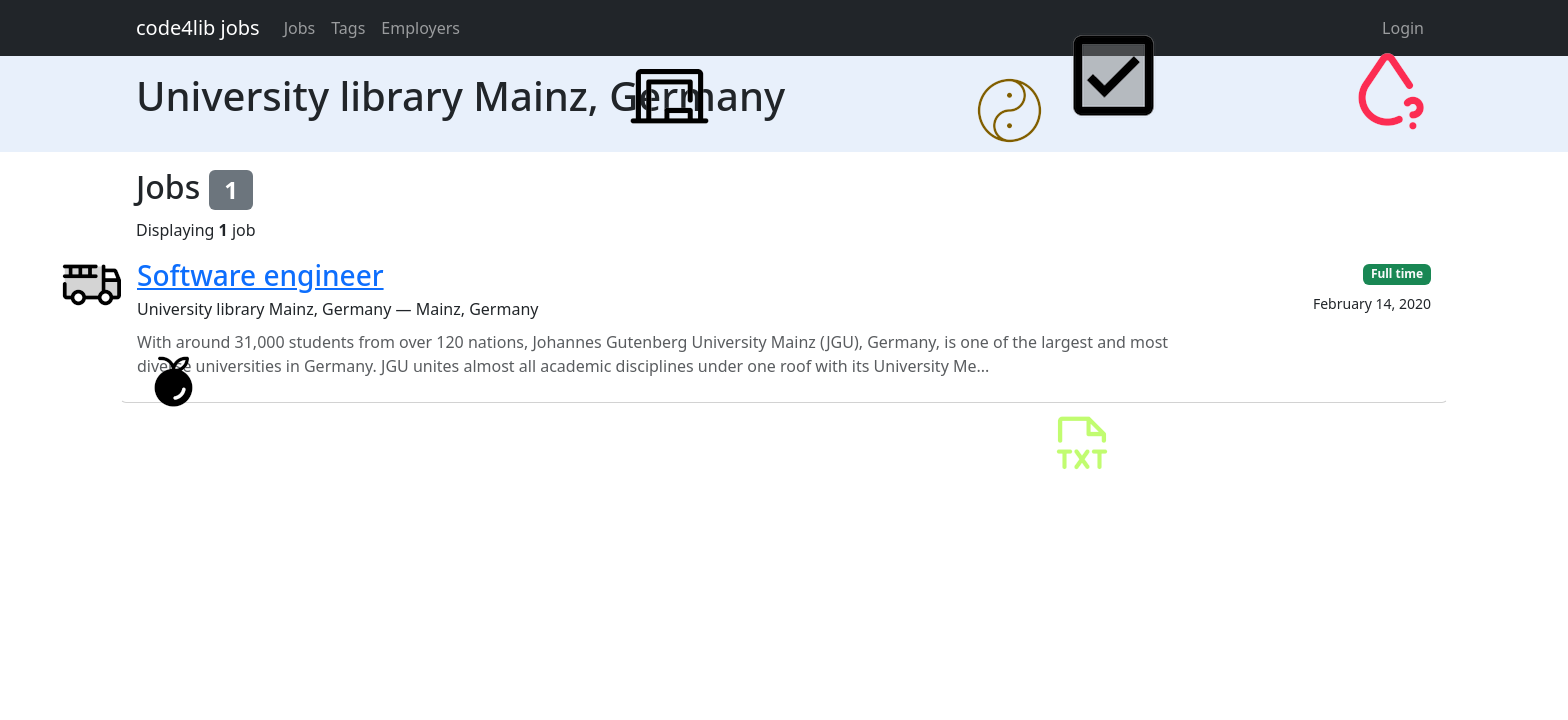 The image size is (1568, 720). What do you see at coordinates (1082, 445) in the screenshot?
I see `open a text file` at bounding box center [1082, 445].